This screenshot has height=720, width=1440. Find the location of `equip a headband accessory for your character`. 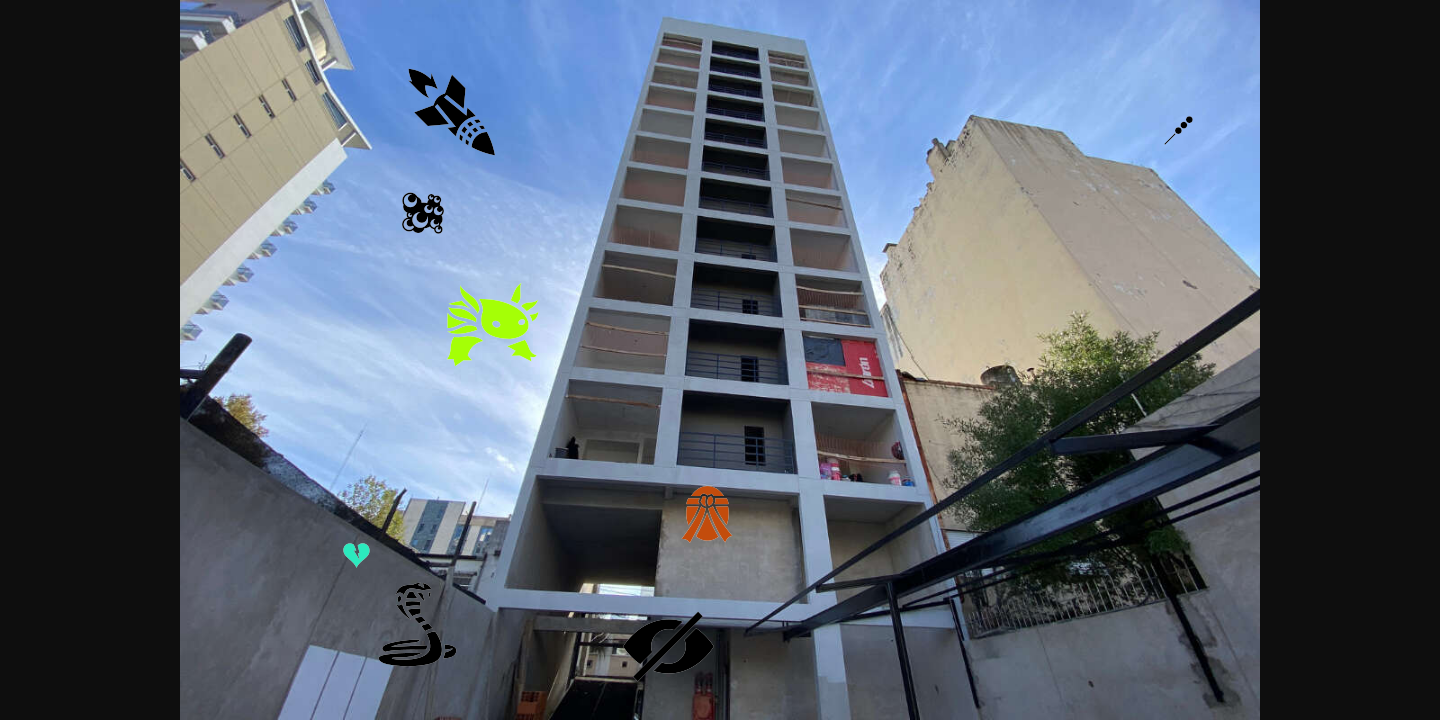

equip a headband accessory for your character is located at coordinates (707, 514).